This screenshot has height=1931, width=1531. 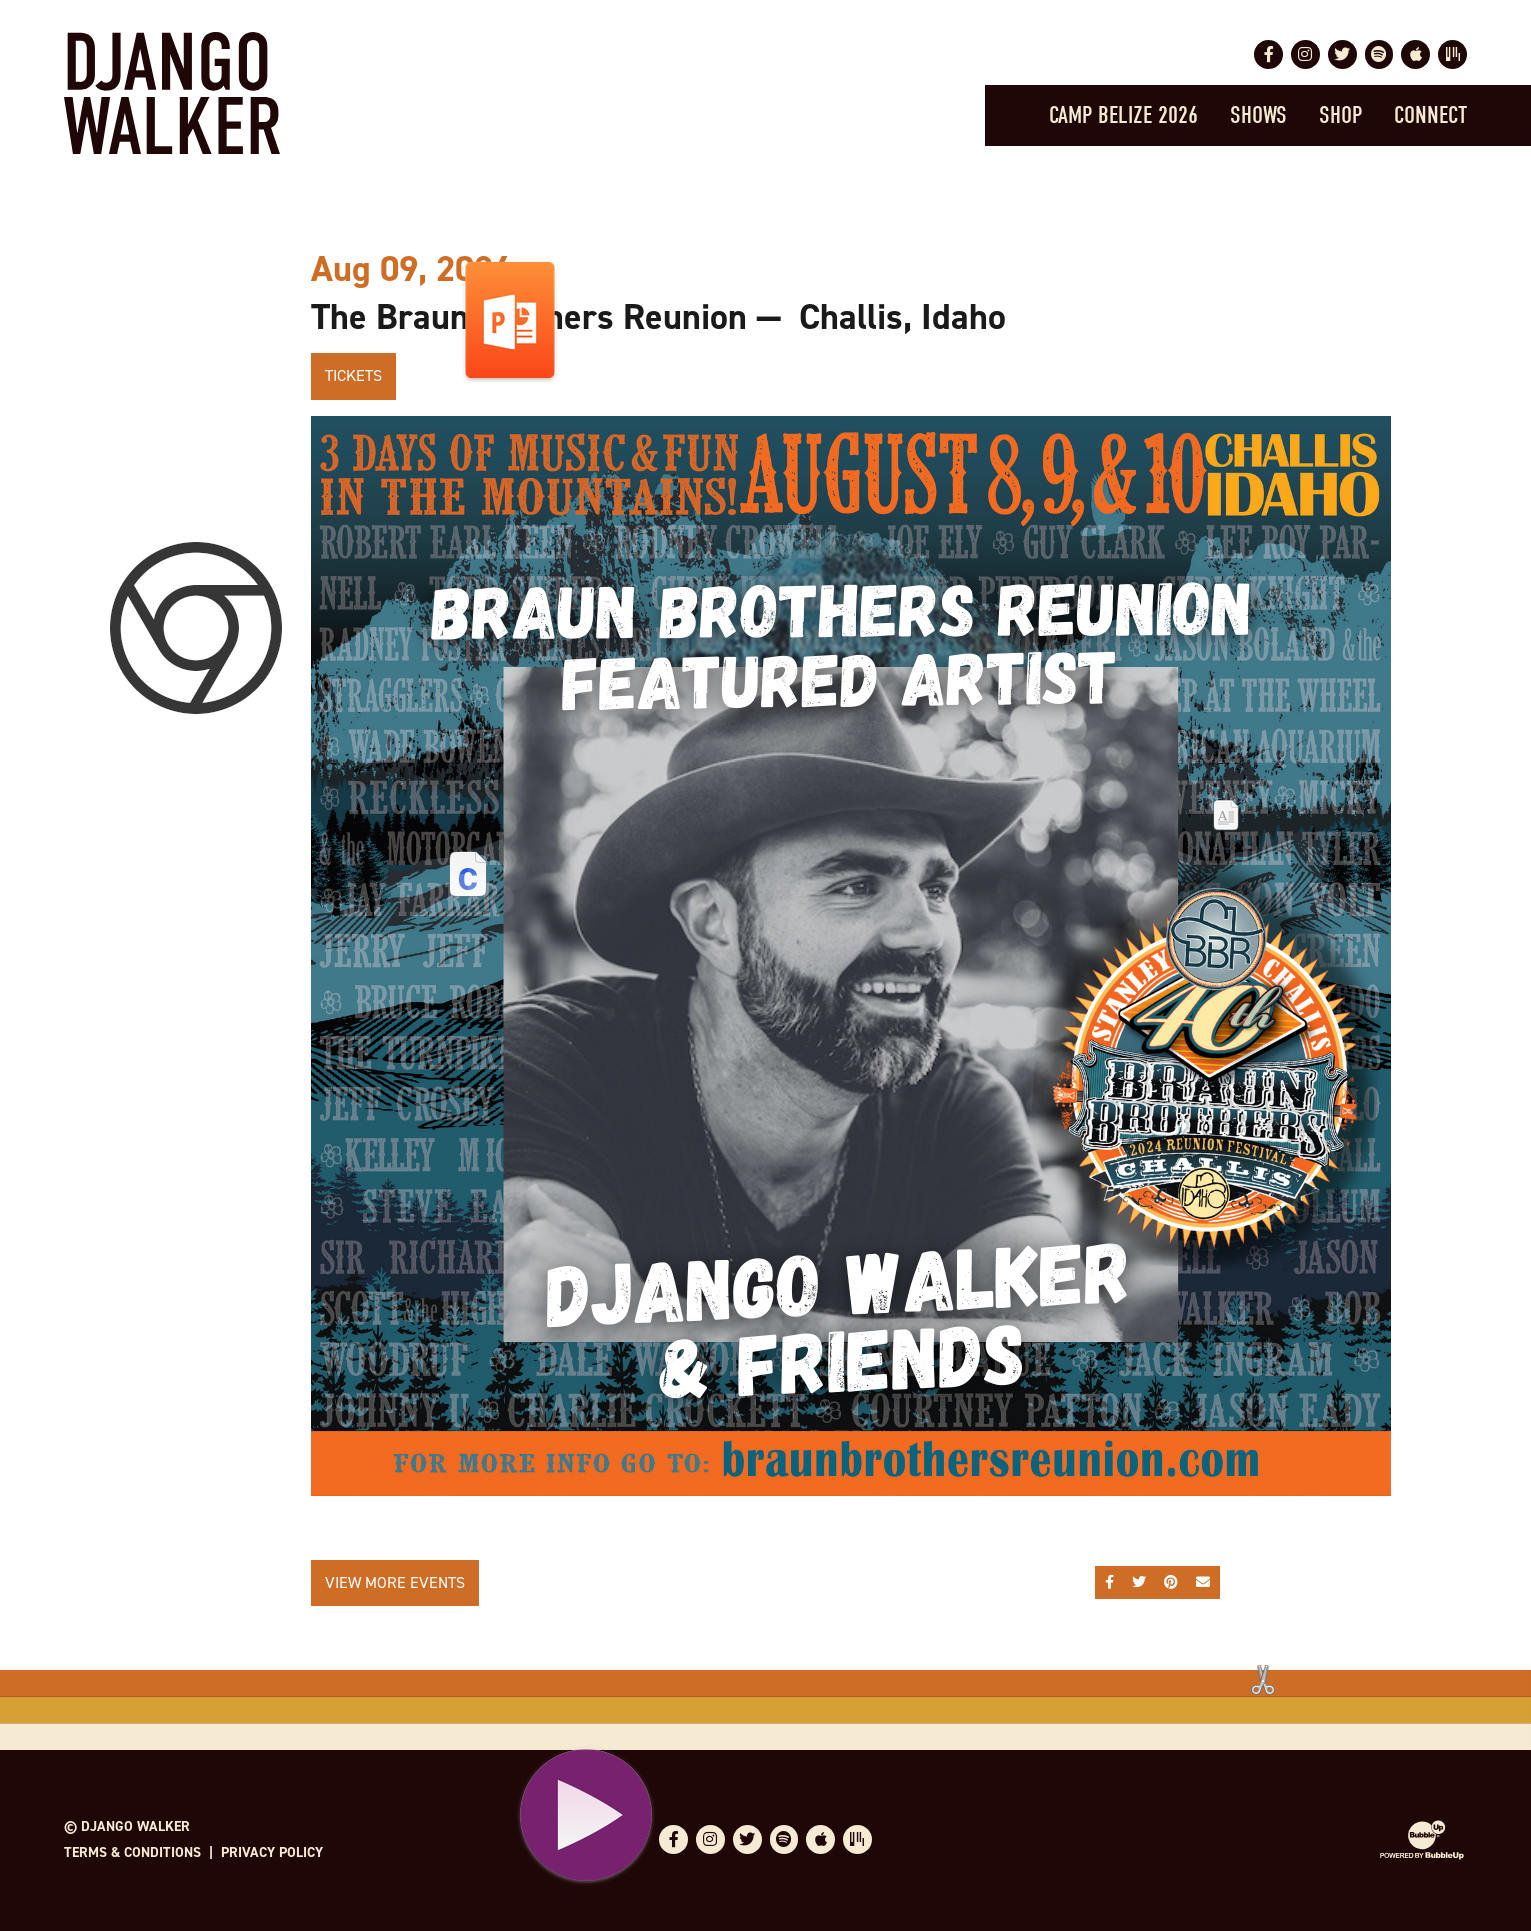 What do you see at coordinates (468, 874) in the screenshot?
I see `a C programming language source code file` at bounding box center [468, 874].